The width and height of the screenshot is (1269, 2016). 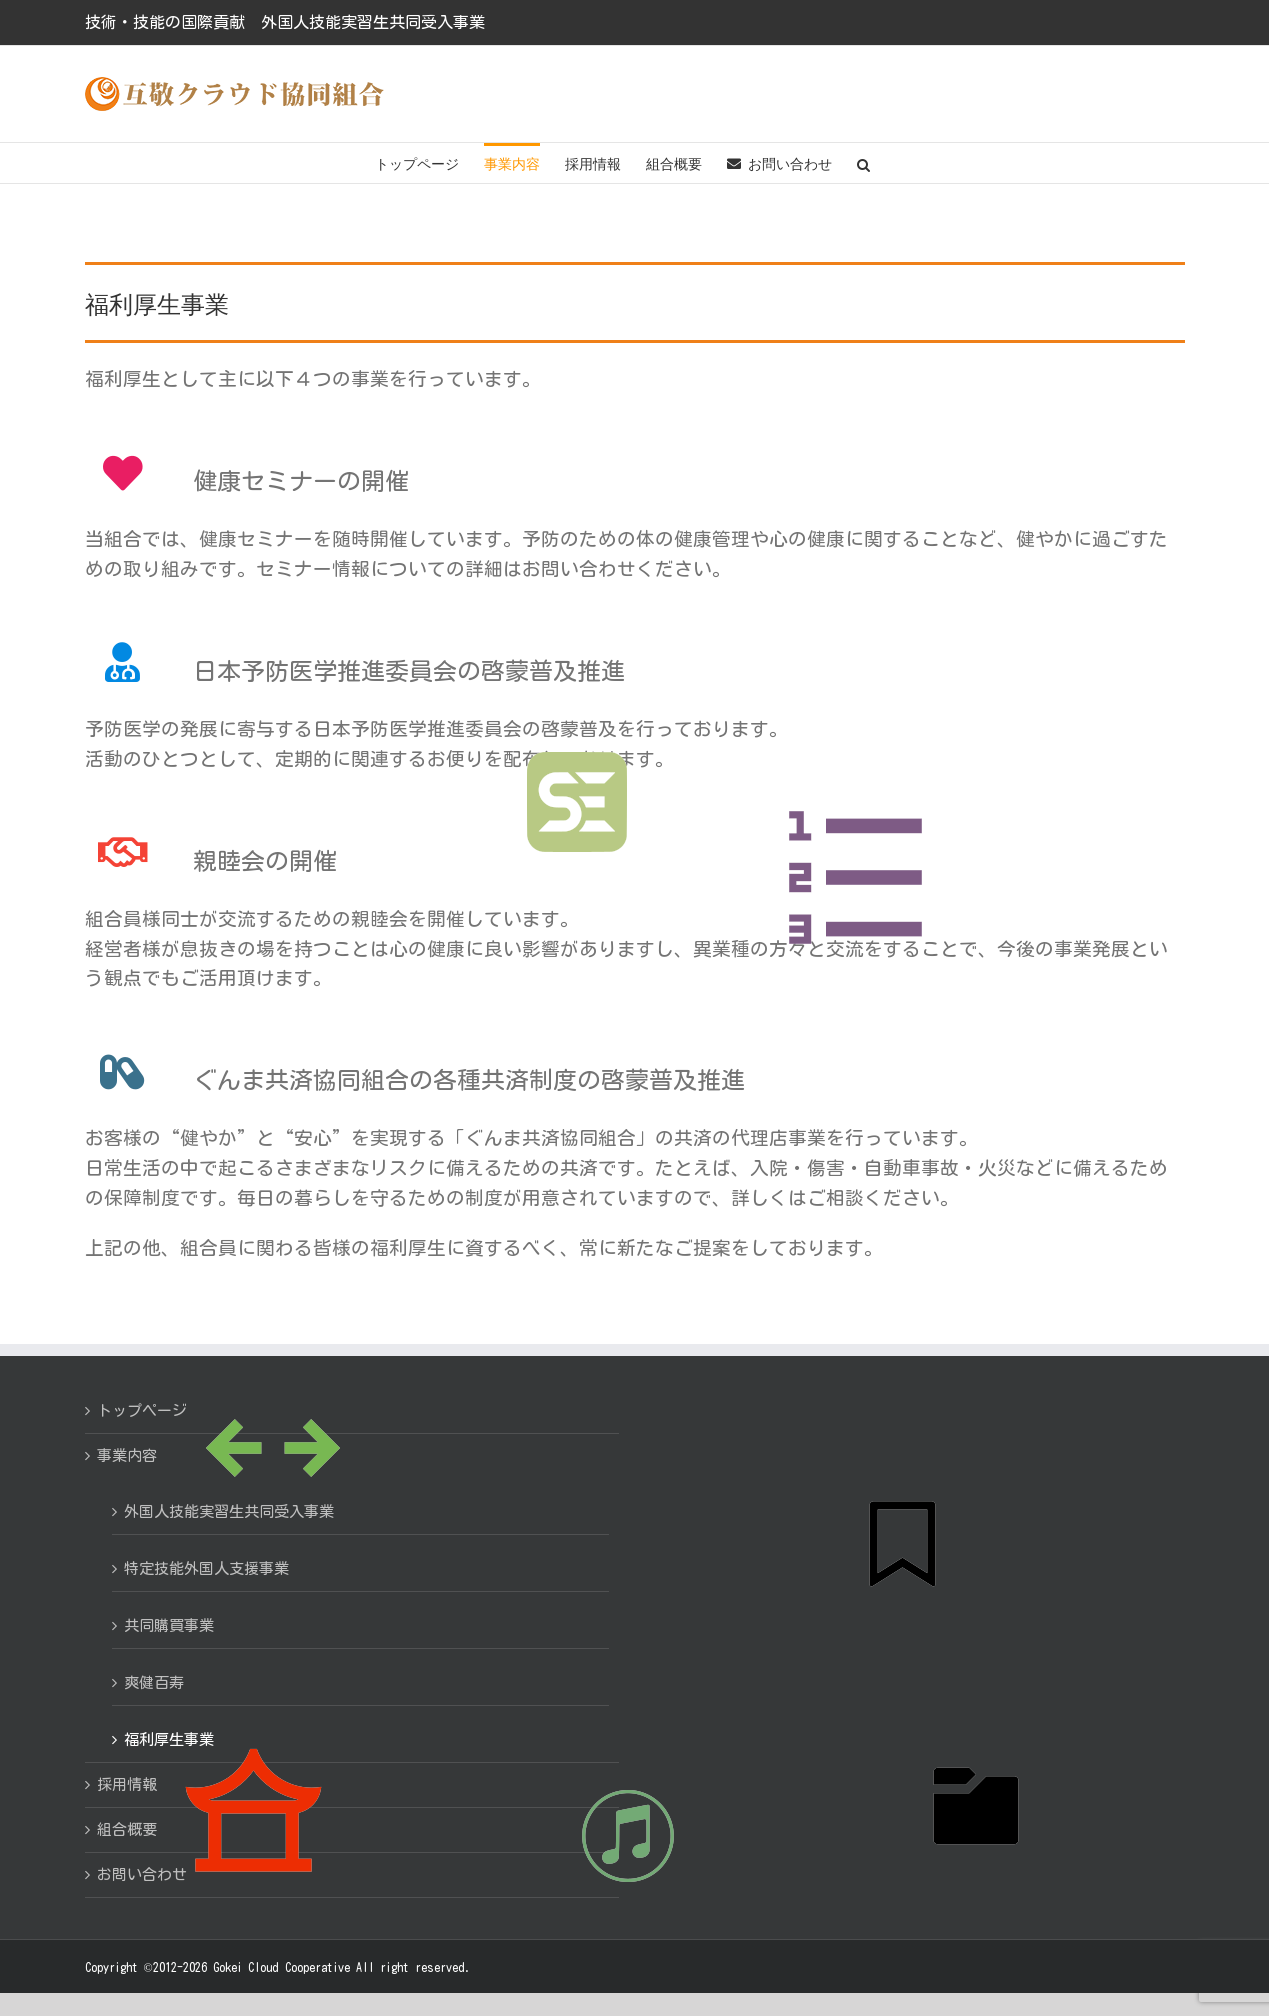 I want to click on save this item for later, so click(x=902, y=1542).